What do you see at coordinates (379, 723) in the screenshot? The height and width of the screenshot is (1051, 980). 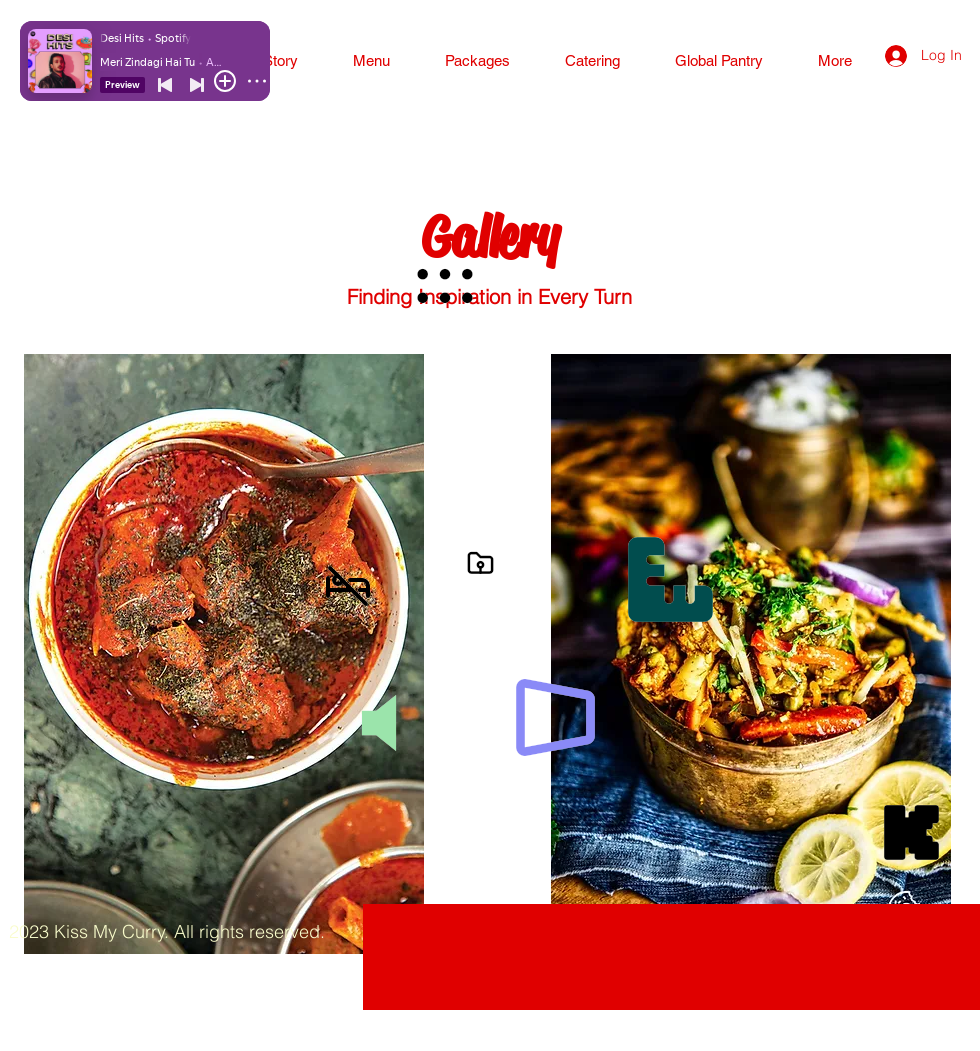 I see `mute audio or sound` at bounding box center [379, 723].